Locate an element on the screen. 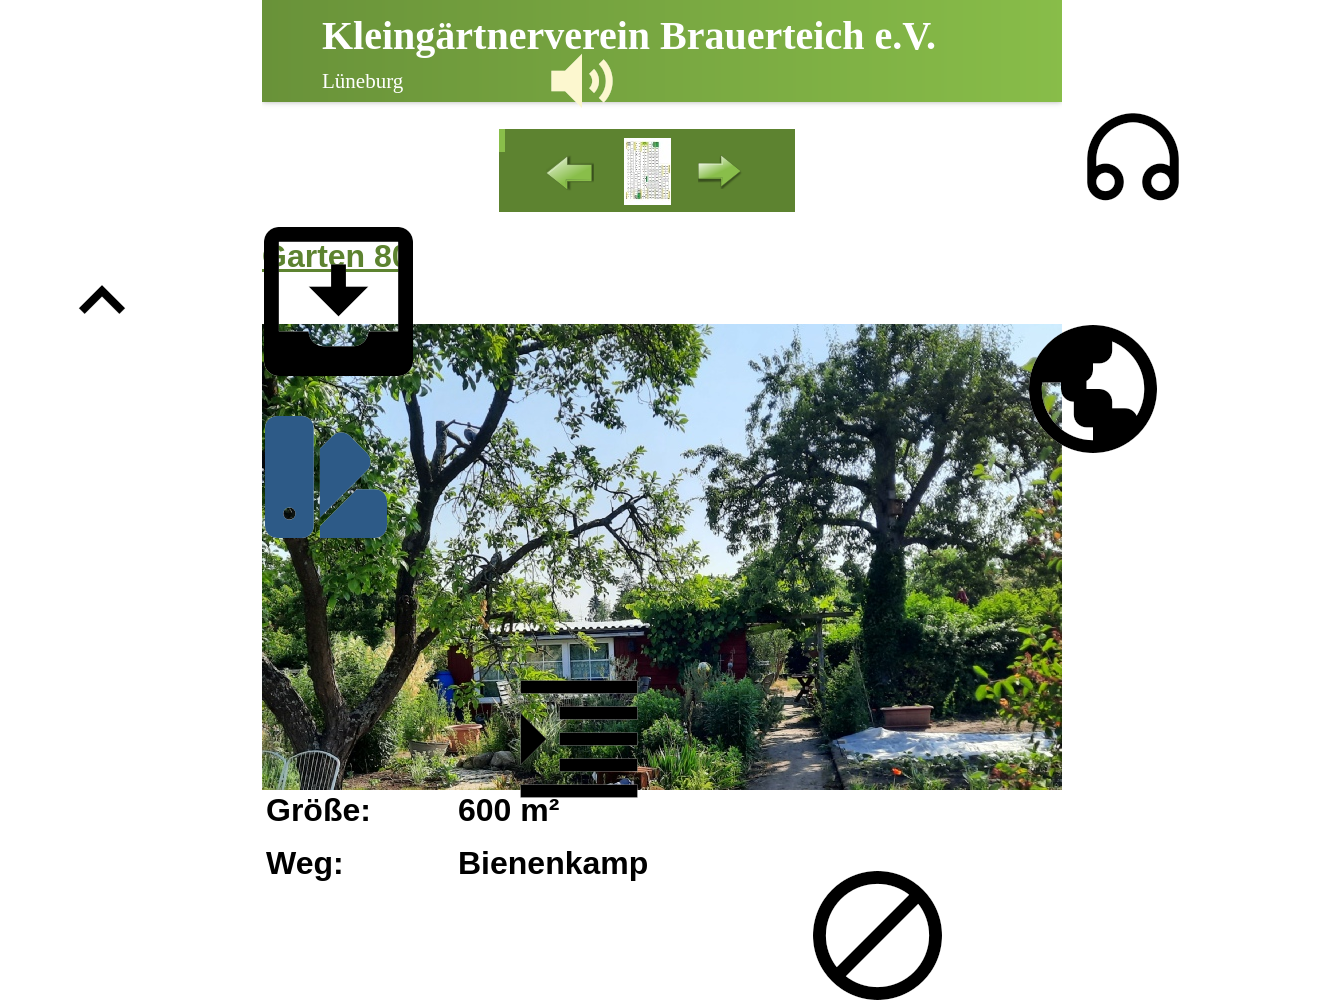 The height and width of the screenshot is (1000, 1324). increase audio volume is located at coordinates (582, 81).